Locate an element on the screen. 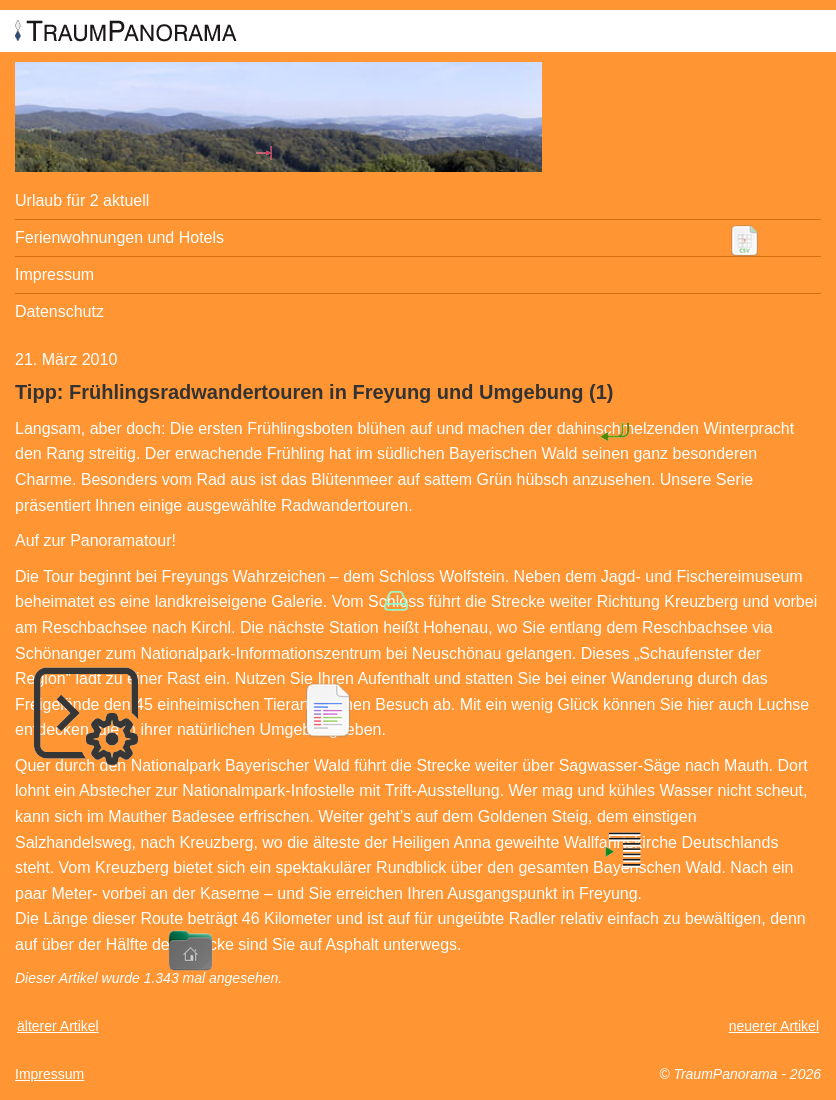  open terminal preferences is located at coordinates (86, 713).